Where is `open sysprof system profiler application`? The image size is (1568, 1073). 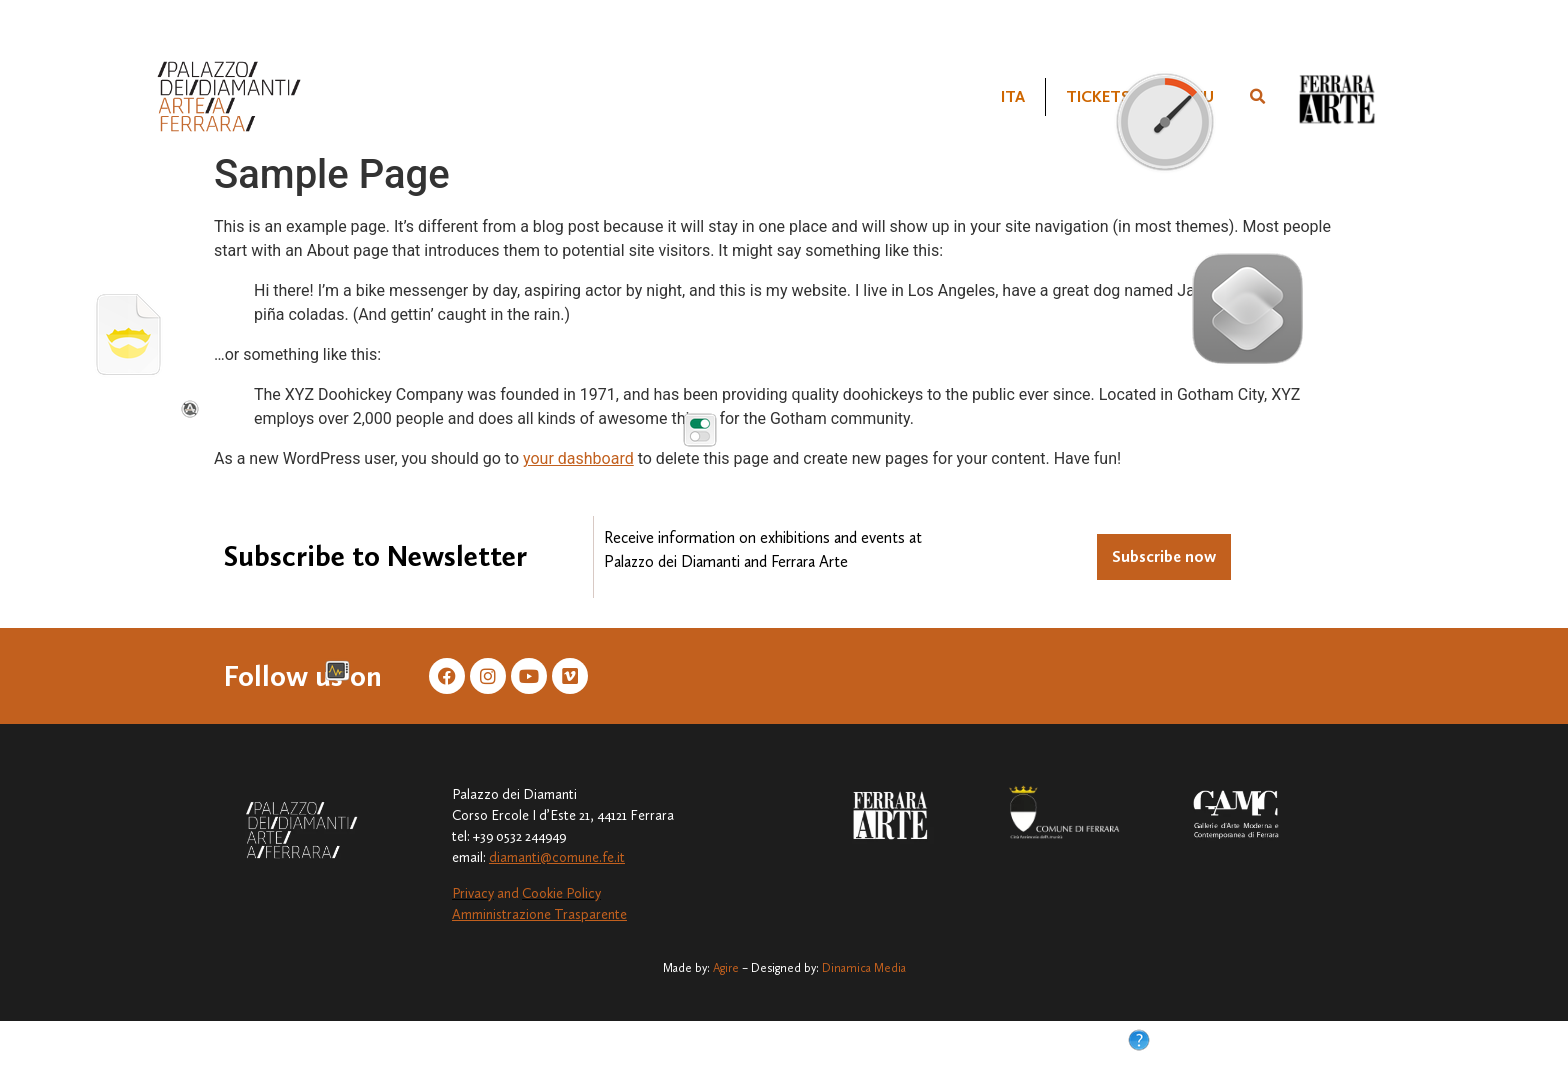
open sysprof system profiler application is located at coordinates (1165, 122).